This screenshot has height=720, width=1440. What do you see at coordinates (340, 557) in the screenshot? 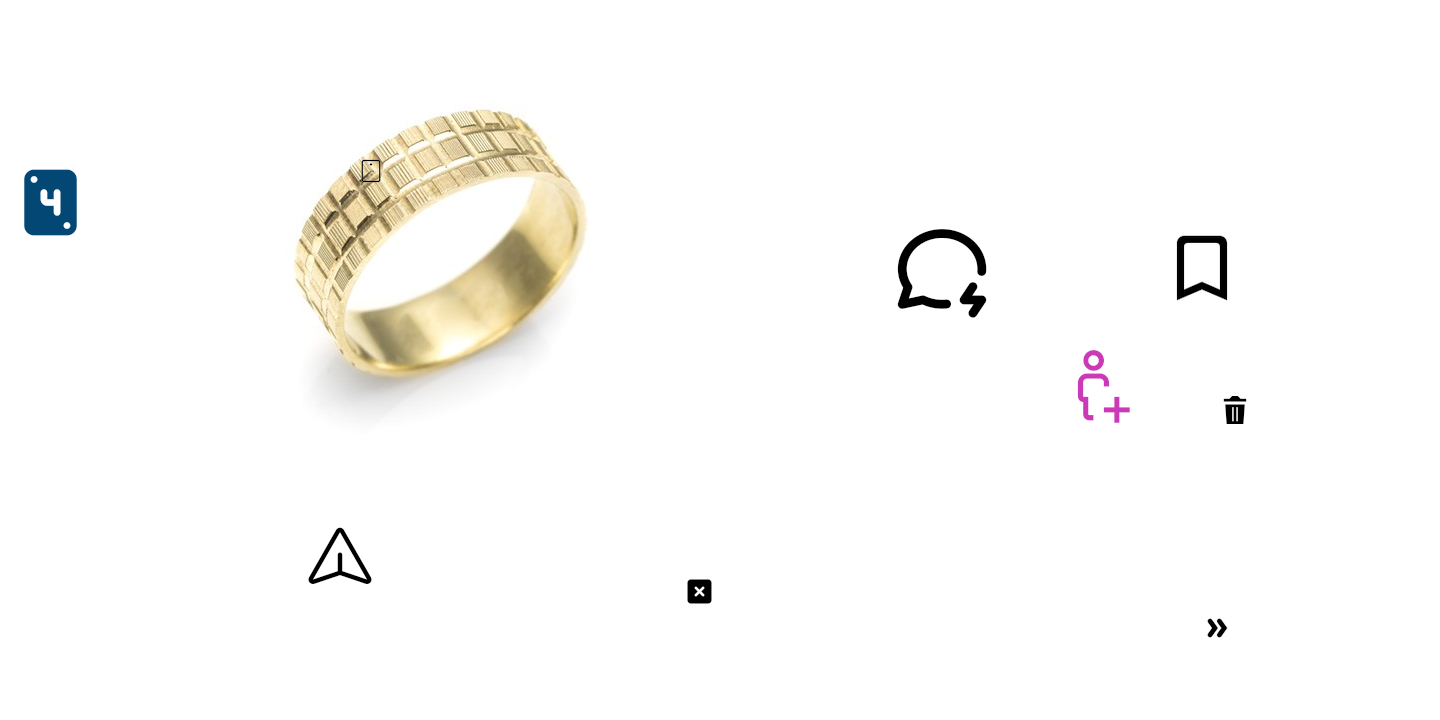
I see `send a message or email` at bounding box center [340, 557].